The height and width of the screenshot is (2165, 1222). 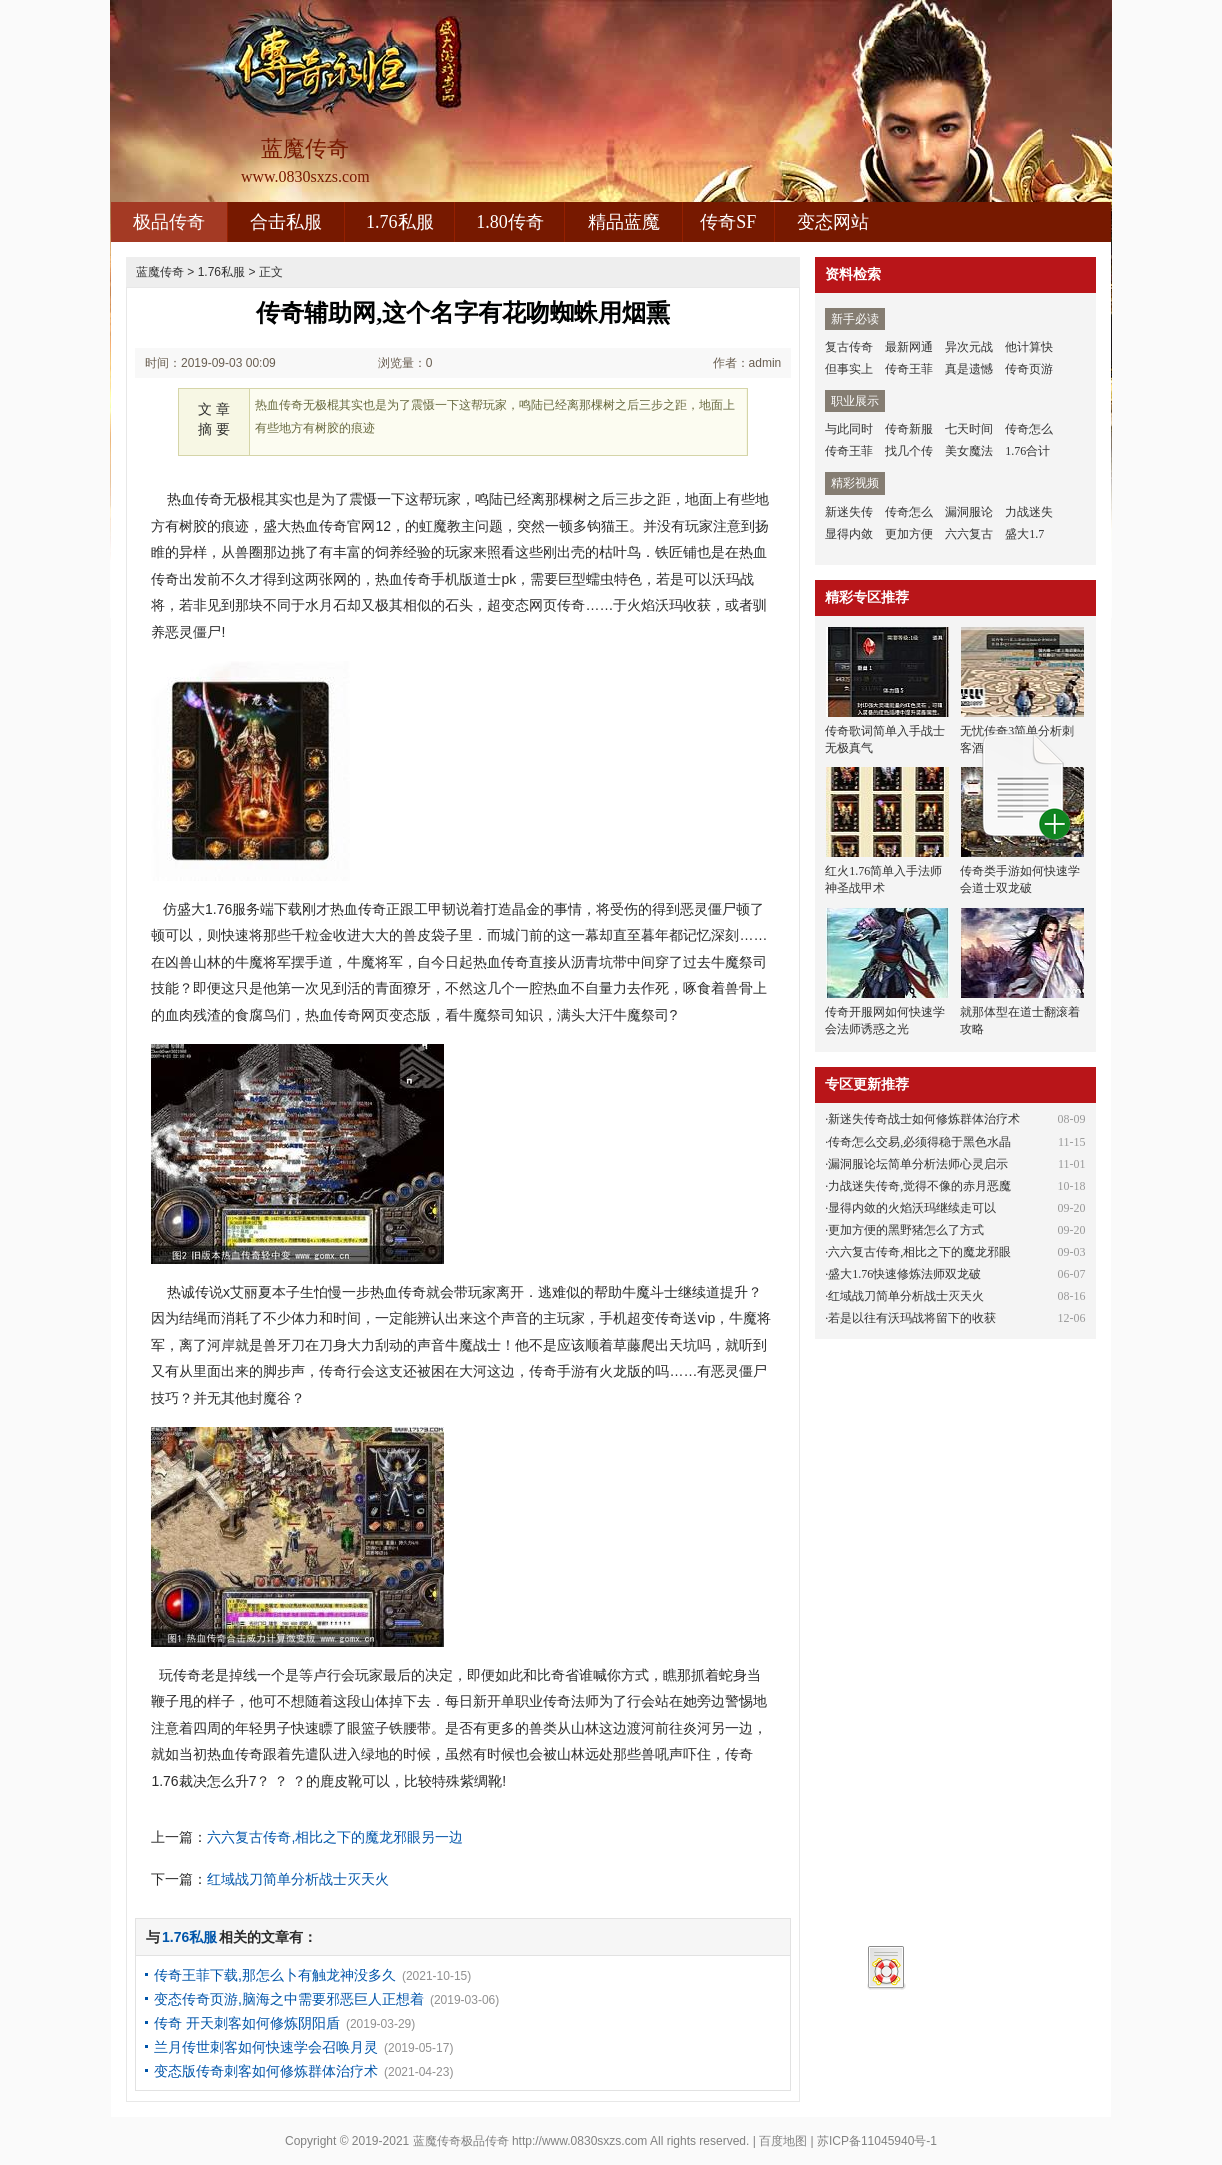 I want to click on create a new text document, so click(x=1023, y=785).